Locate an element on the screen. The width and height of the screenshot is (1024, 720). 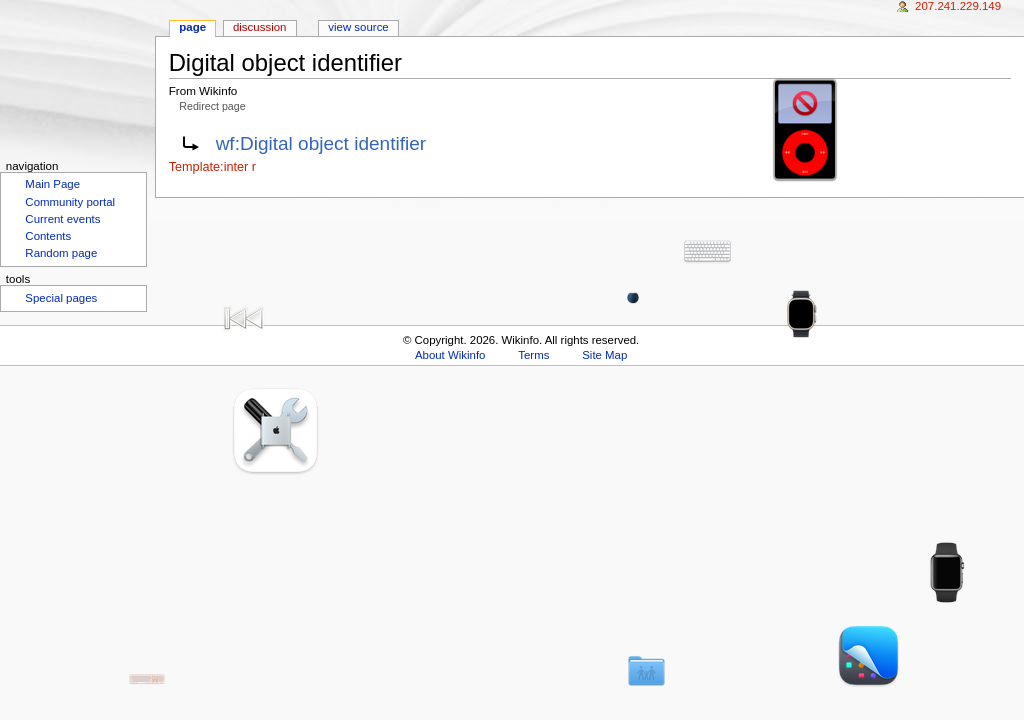
open CleanShot X screen capture app is located at coordinates (868, 655).